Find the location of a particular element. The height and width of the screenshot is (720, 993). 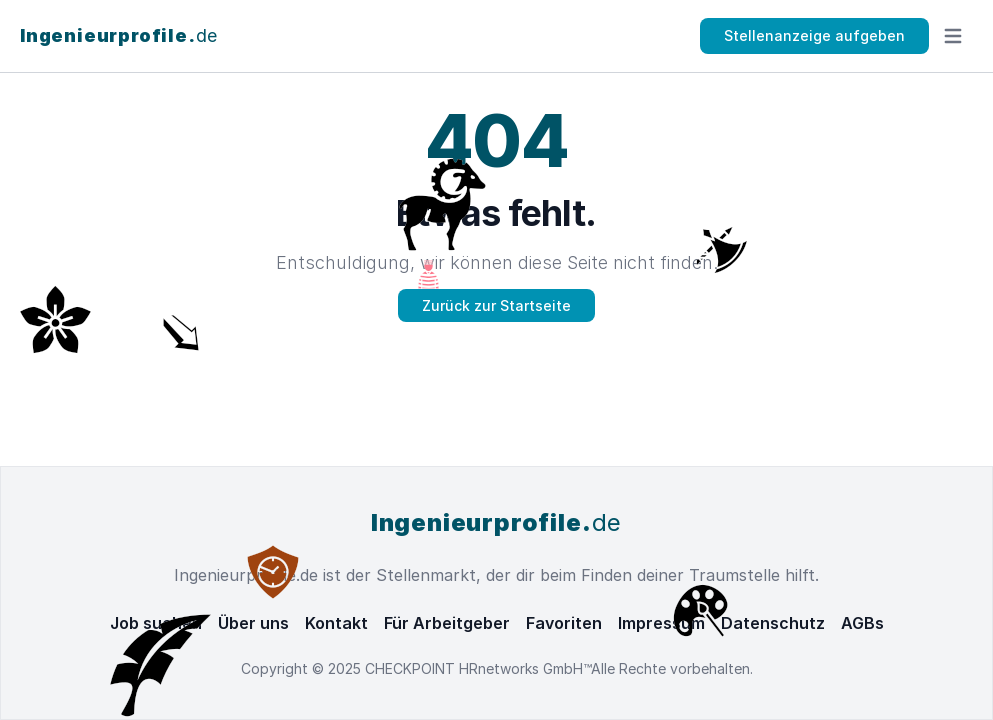

indicates a prisoner or convict character in a game is located at coordinates (428, 274).